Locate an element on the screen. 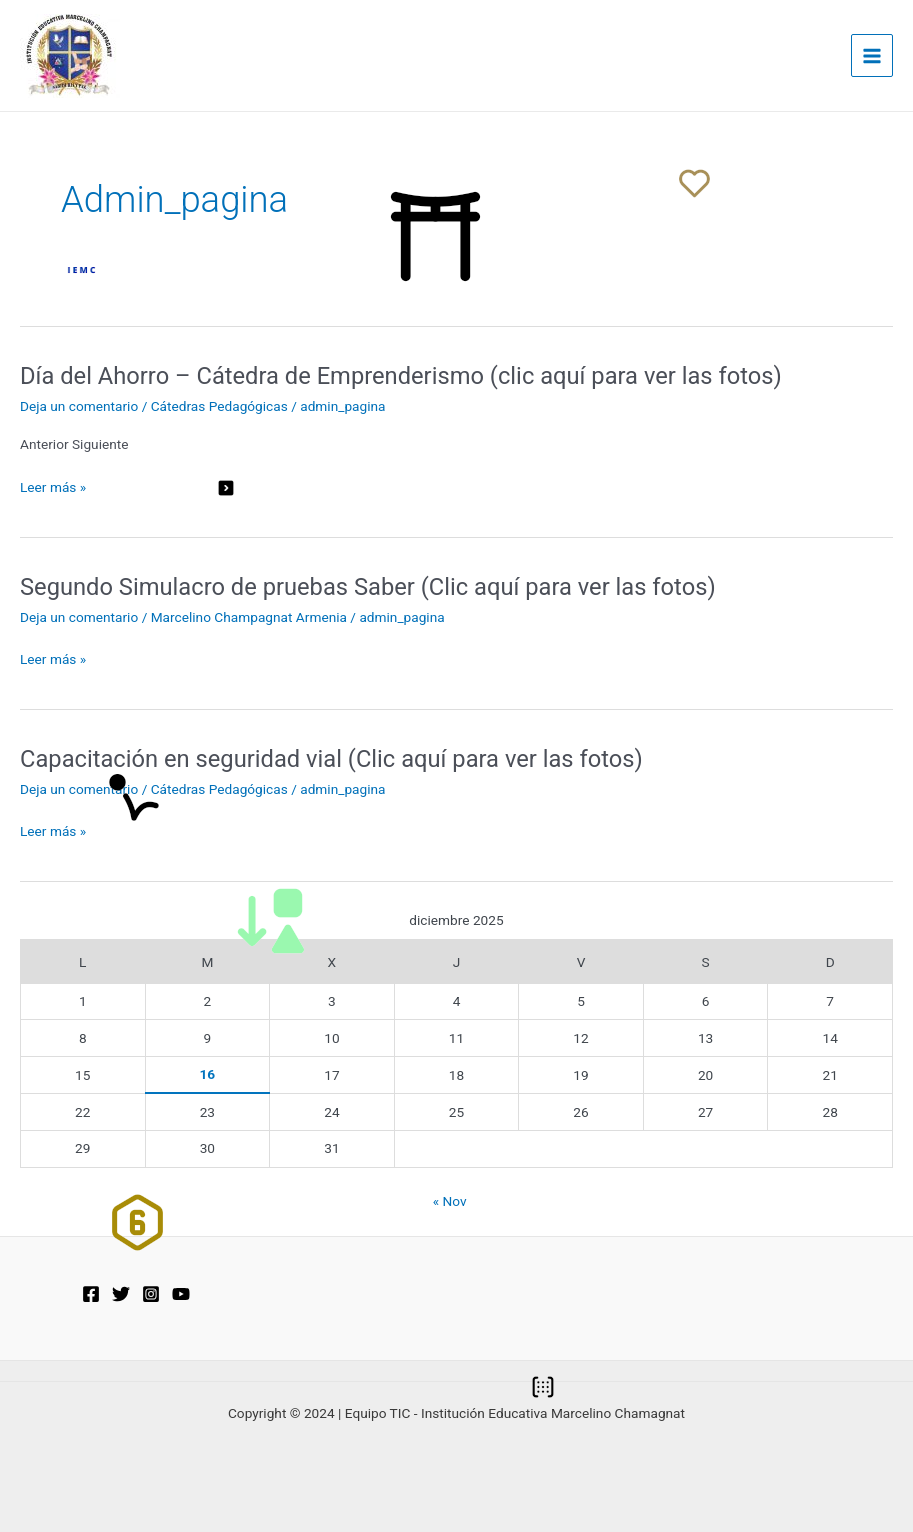 This screenshot has height=1532, width=913. navigate back or return to previous screen is located at coordinates (134, 796).